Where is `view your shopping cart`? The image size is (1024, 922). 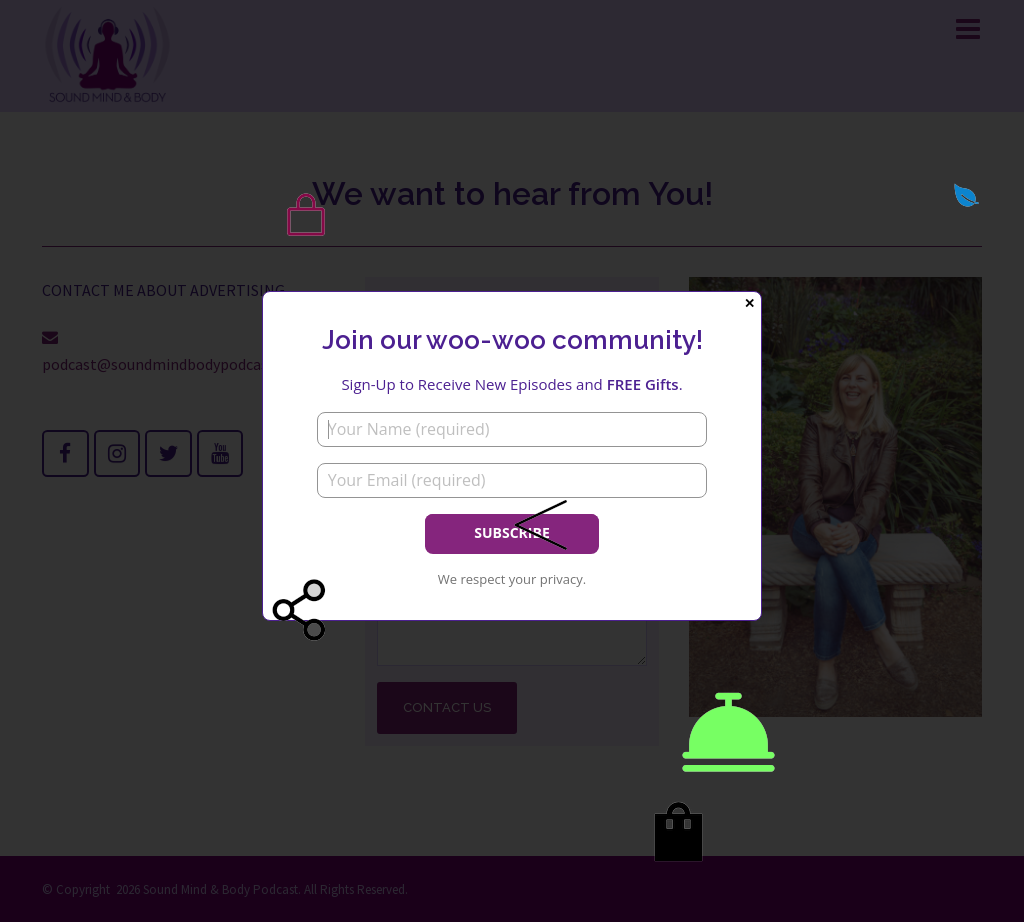 view your shopping cart is located at coordinates (678, 831).